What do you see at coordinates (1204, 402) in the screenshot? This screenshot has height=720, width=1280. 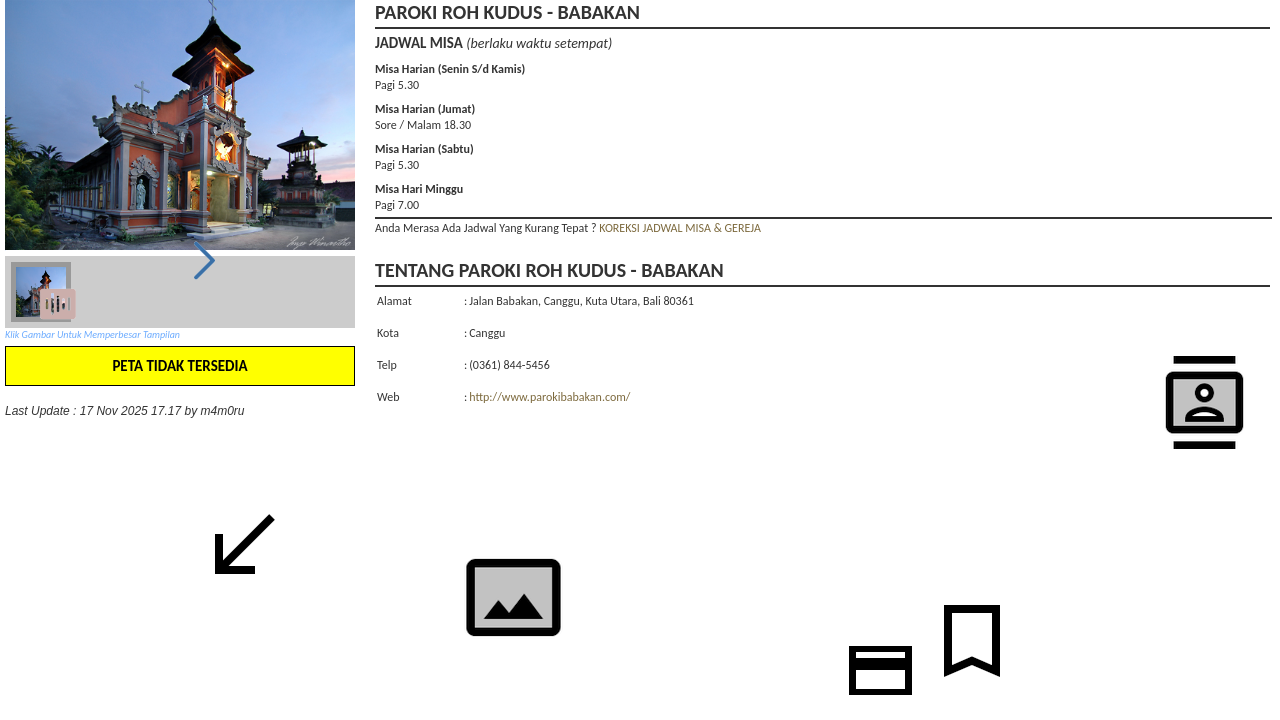 I see `access your contacts list` at bounding box center [1204, 402].